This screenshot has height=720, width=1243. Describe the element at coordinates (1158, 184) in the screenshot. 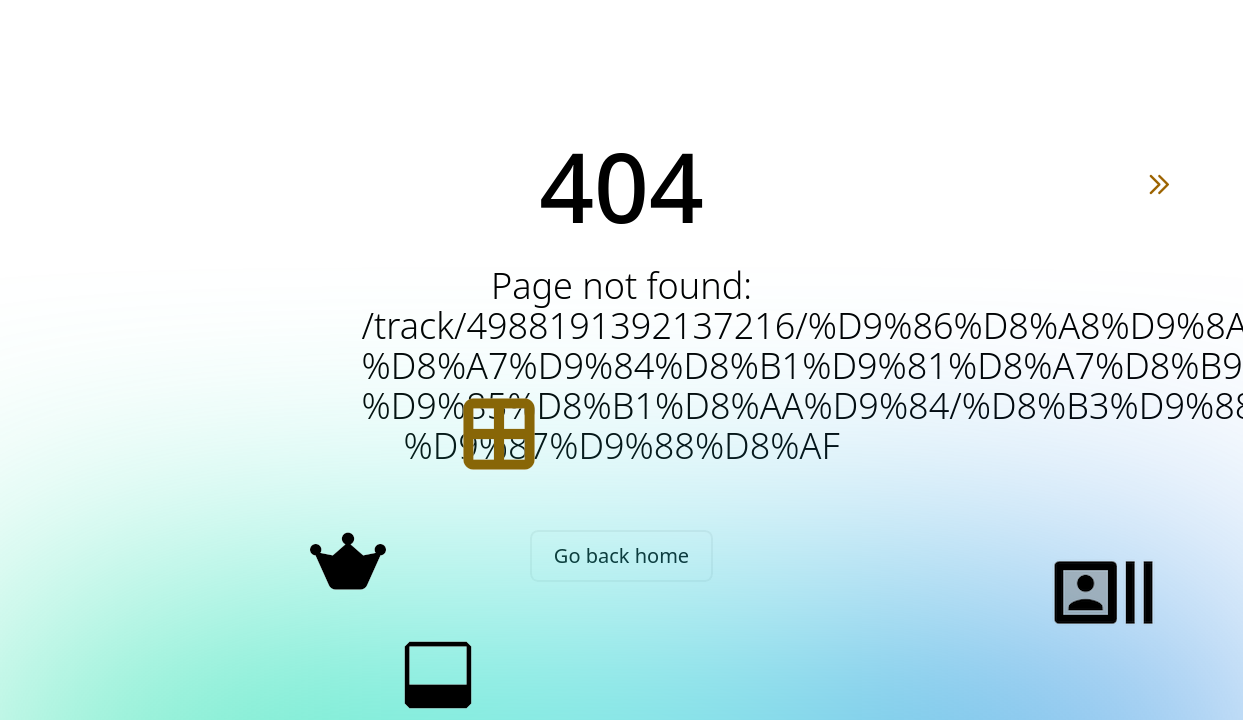

I see `skip forward or advance to next item` at that location.